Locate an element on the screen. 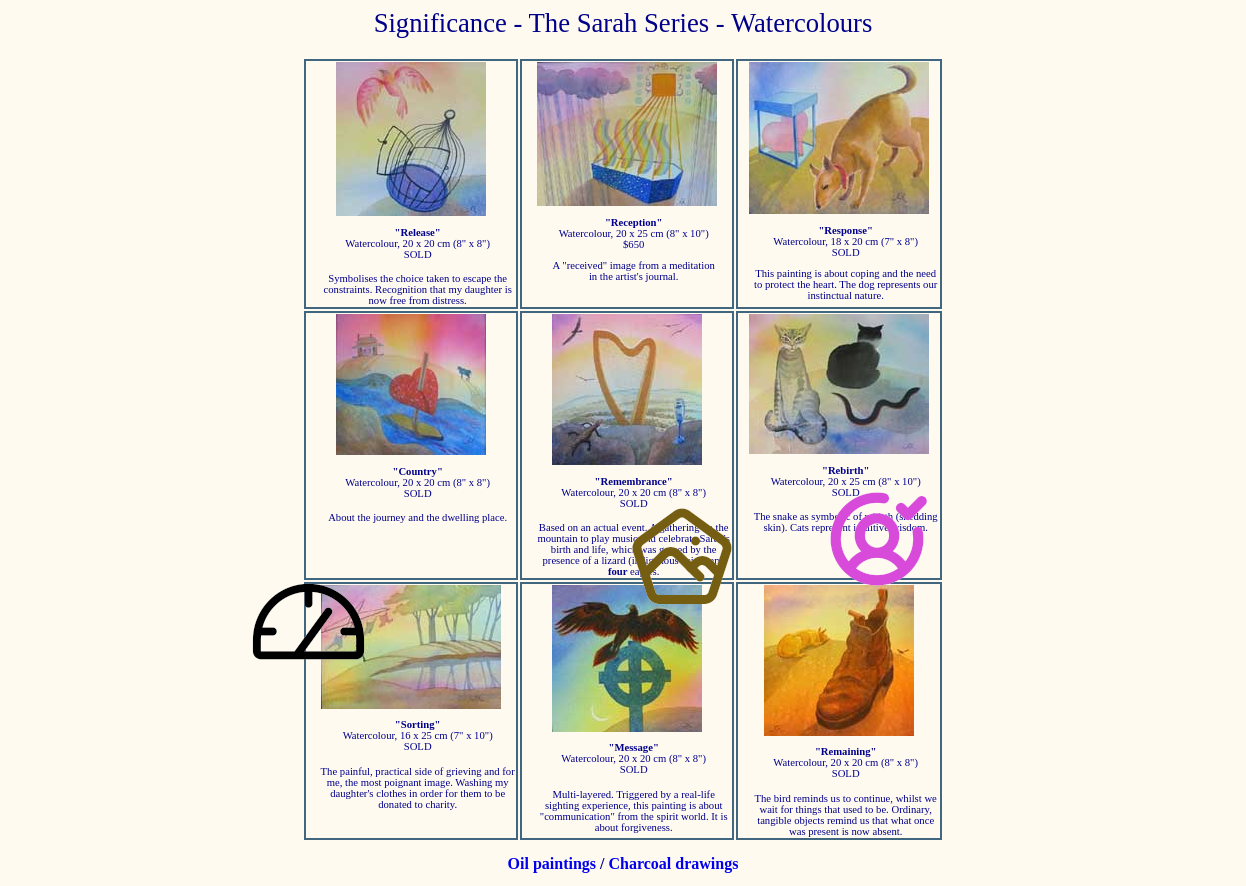 This screenshot has height=886, width=1246. verified user profile is located at coordinates (877, 539).